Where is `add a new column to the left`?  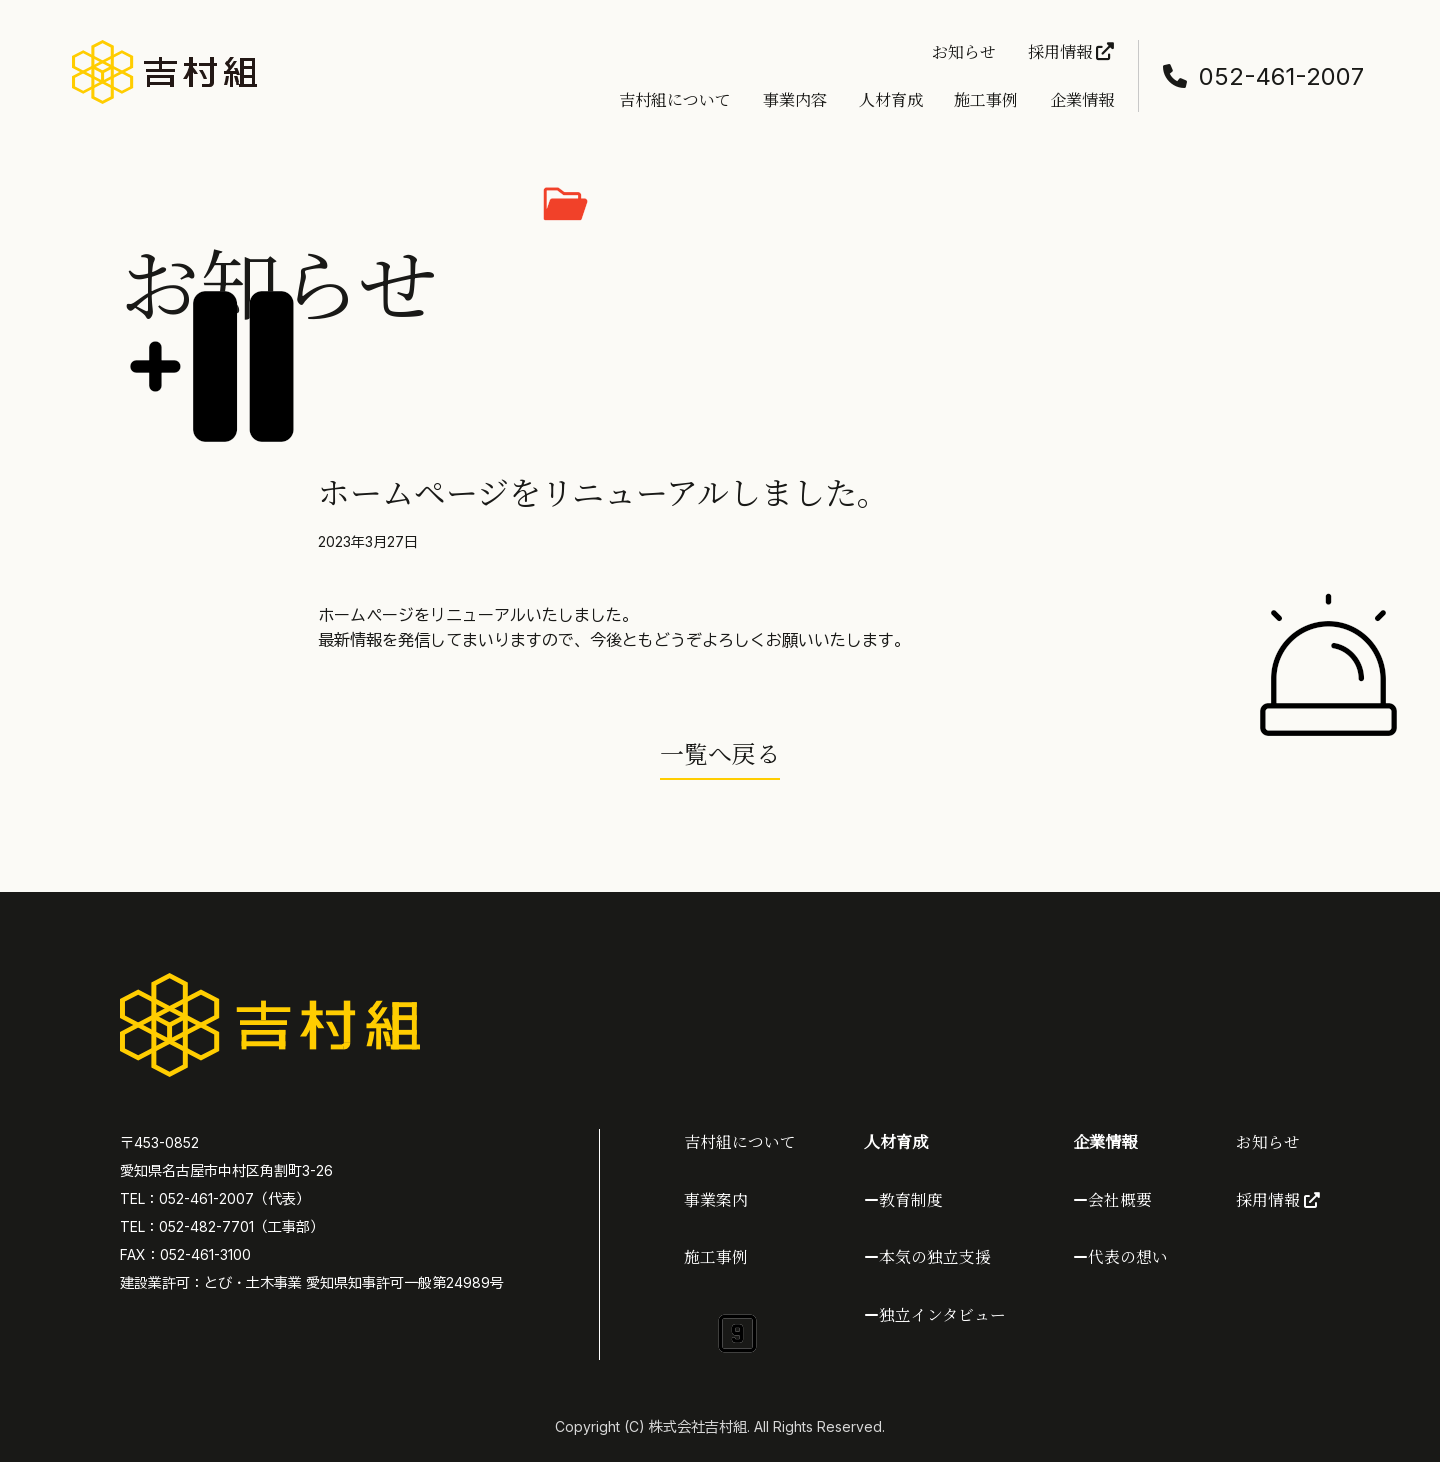 add a new column to the left is located at coordinates (224, 366).